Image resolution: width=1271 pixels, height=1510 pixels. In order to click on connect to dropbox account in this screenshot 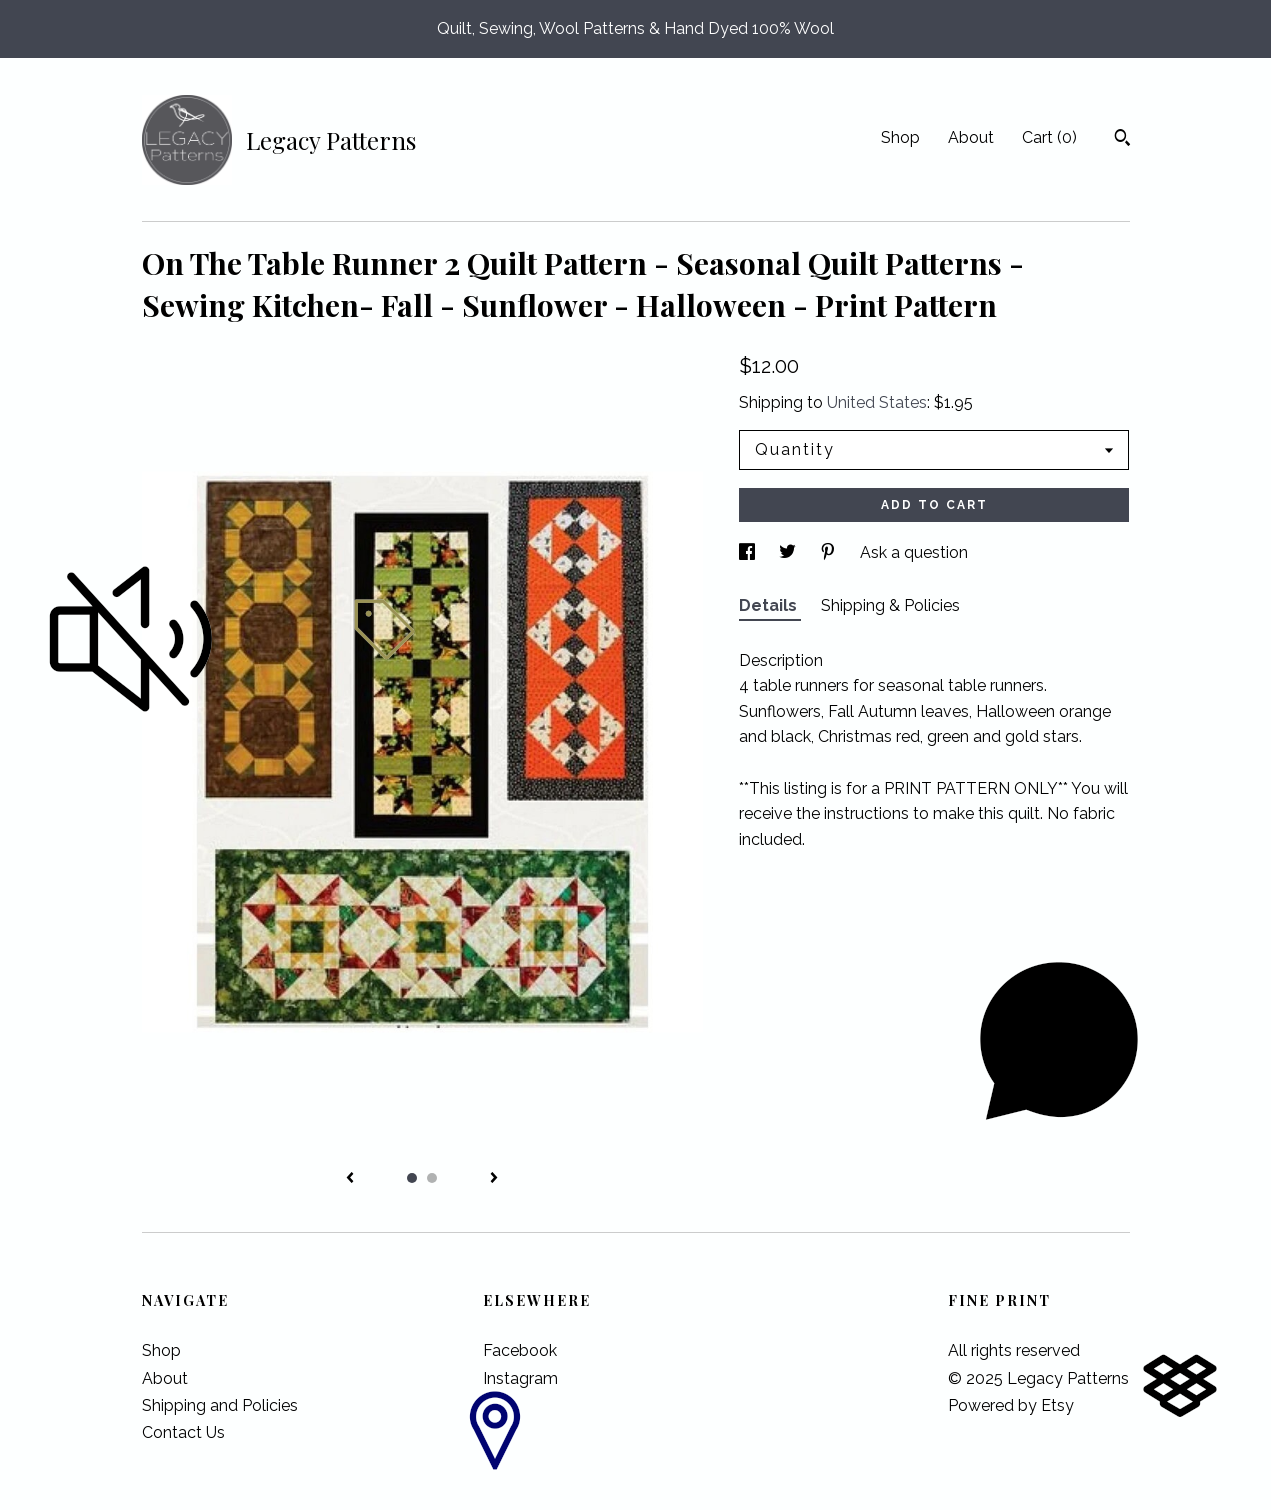, I will do `click(1180, 1384)`.